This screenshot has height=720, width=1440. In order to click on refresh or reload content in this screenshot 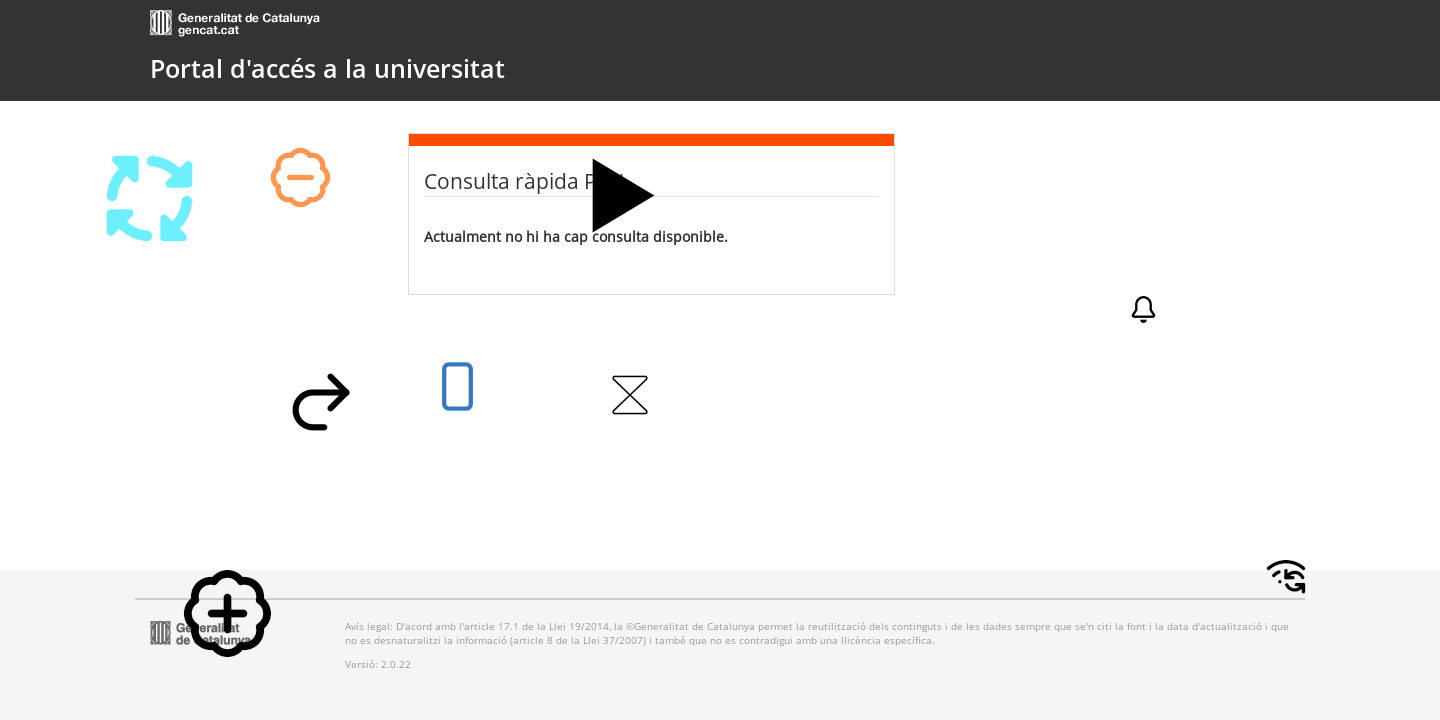, I will do `click(149, 198)`.